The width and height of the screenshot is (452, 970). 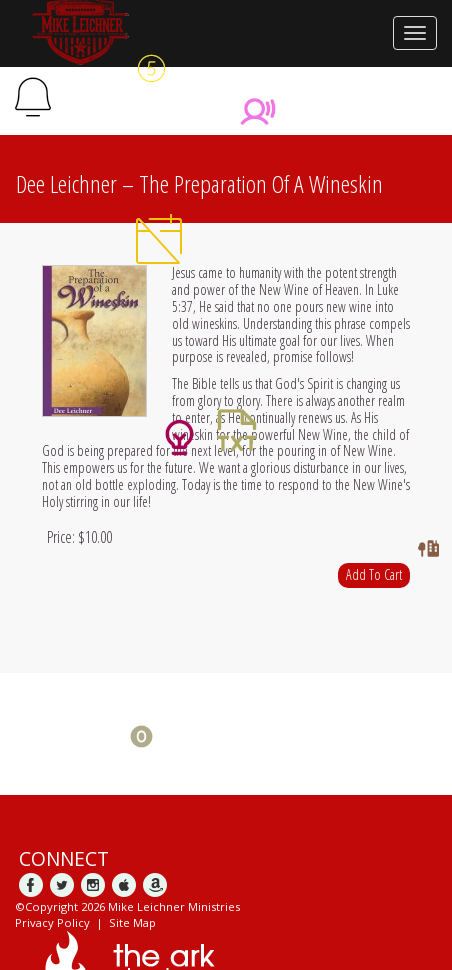 What do you see at coordinates (33, 97) in the screenshot?
I see `view notifications` at bounding box center [33, 97].